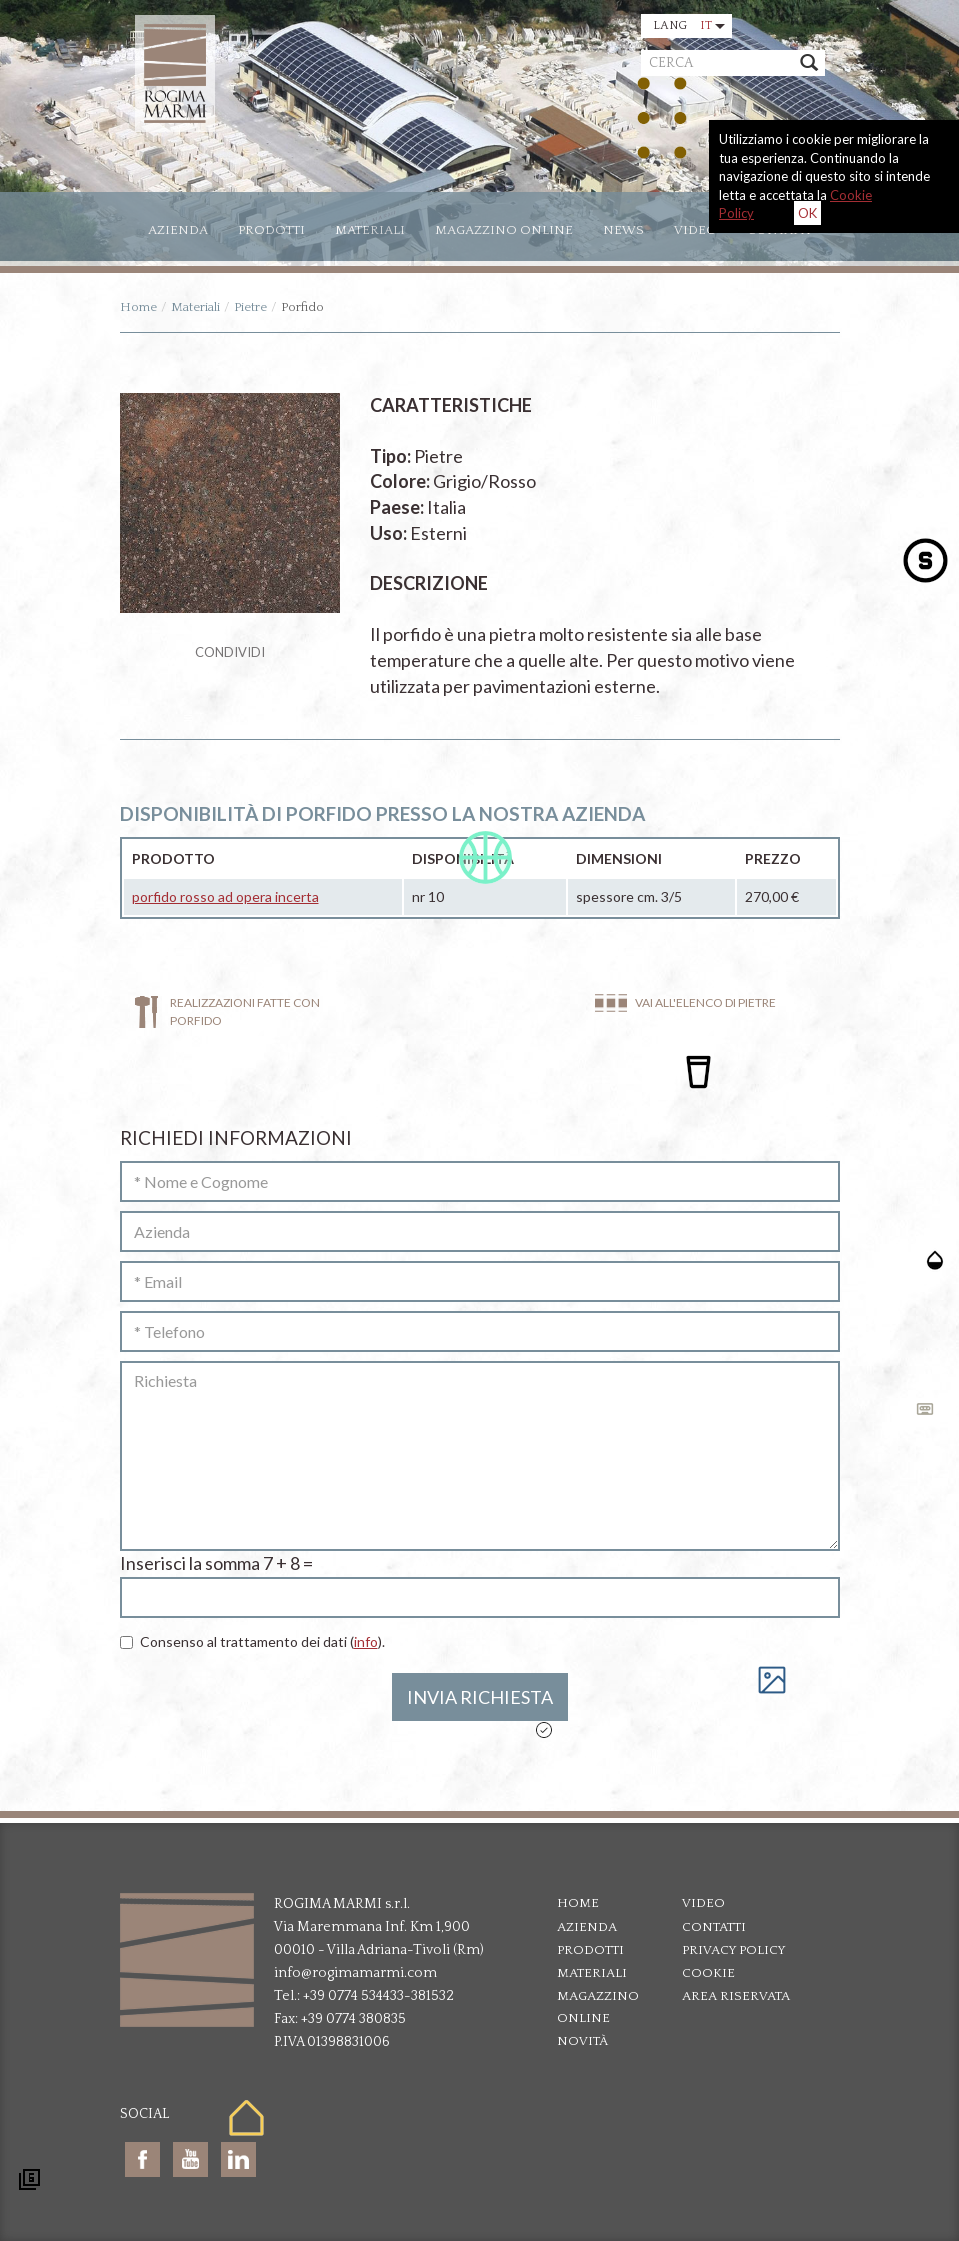 The image size is (959, 2241). I want to click on indicates south direction on a map, so click(925, 560).